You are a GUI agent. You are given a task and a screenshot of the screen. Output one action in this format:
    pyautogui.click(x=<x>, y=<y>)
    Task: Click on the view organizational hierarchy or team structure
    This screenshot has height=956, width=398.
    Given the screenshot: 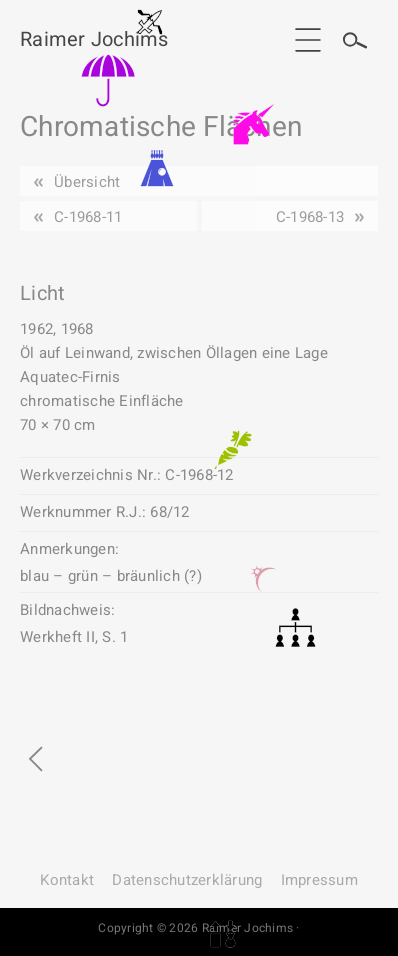 What is the action you would take?
    pyautogui.click(x=295, y=627)
    